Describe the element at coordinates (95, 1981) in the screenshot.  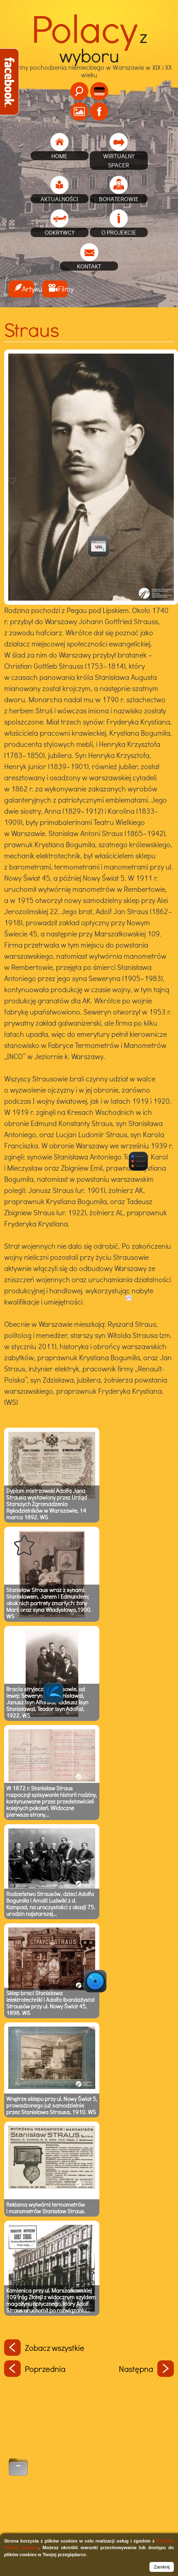
I see `open digikam photo management app` at that location.